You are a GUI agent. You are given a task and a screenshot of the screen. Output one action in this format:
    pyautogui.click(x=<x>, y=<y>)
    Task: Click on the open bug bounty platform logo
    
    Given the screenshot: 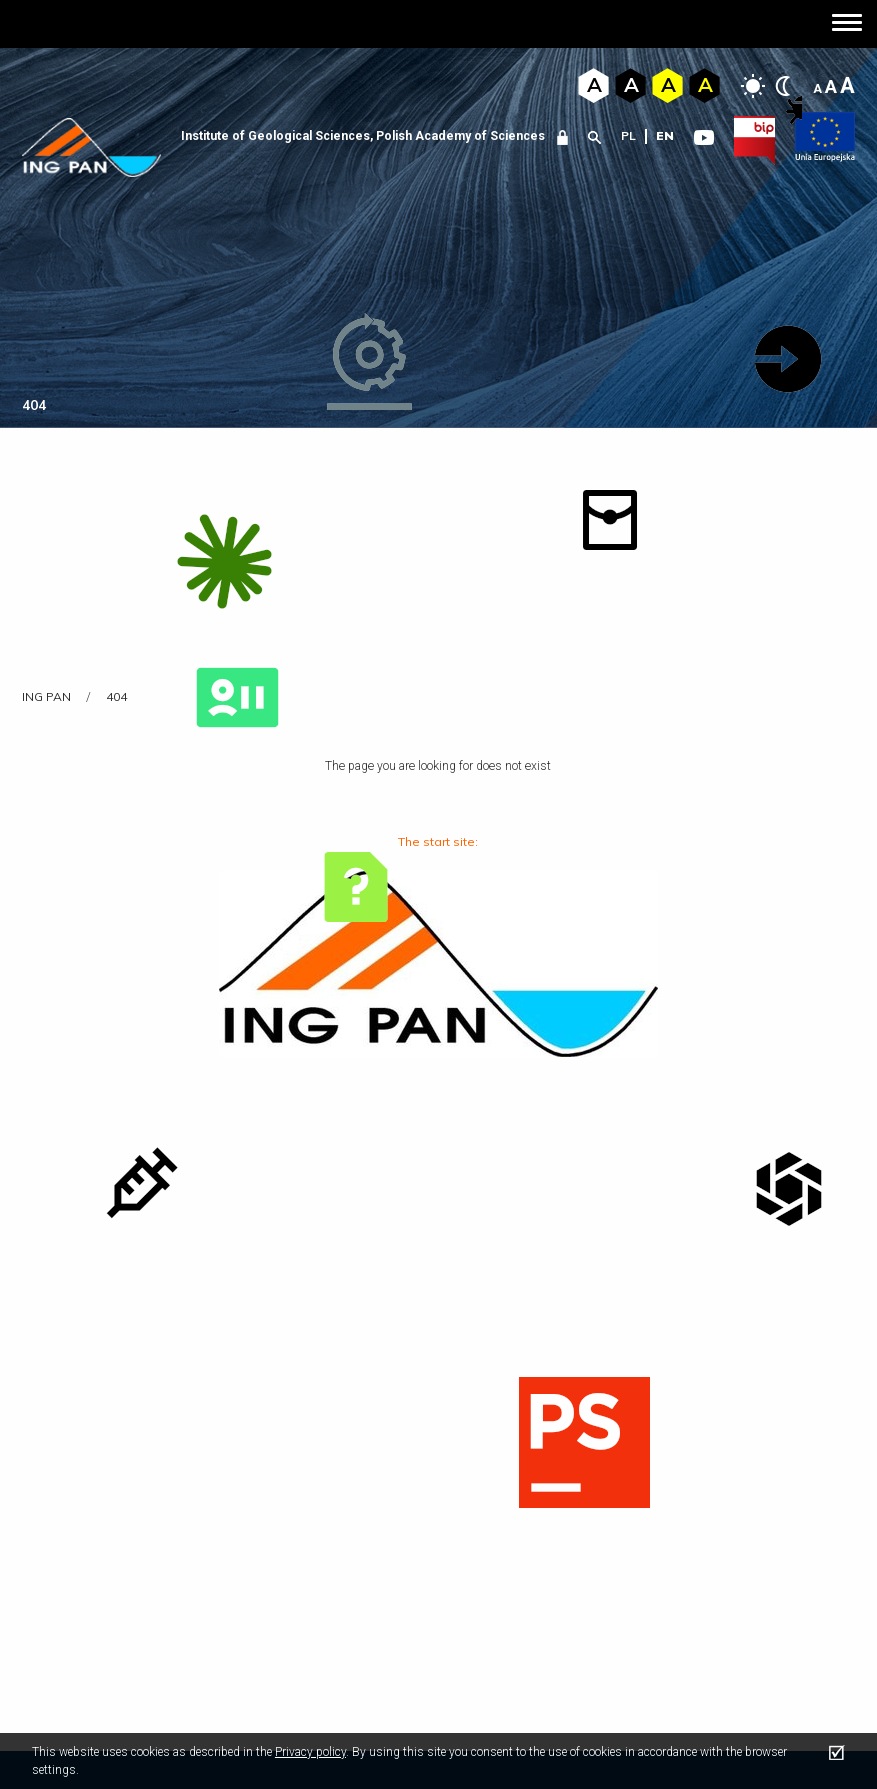 What is the action you would take?
    pyautogui.click(x=794, y=110)
    